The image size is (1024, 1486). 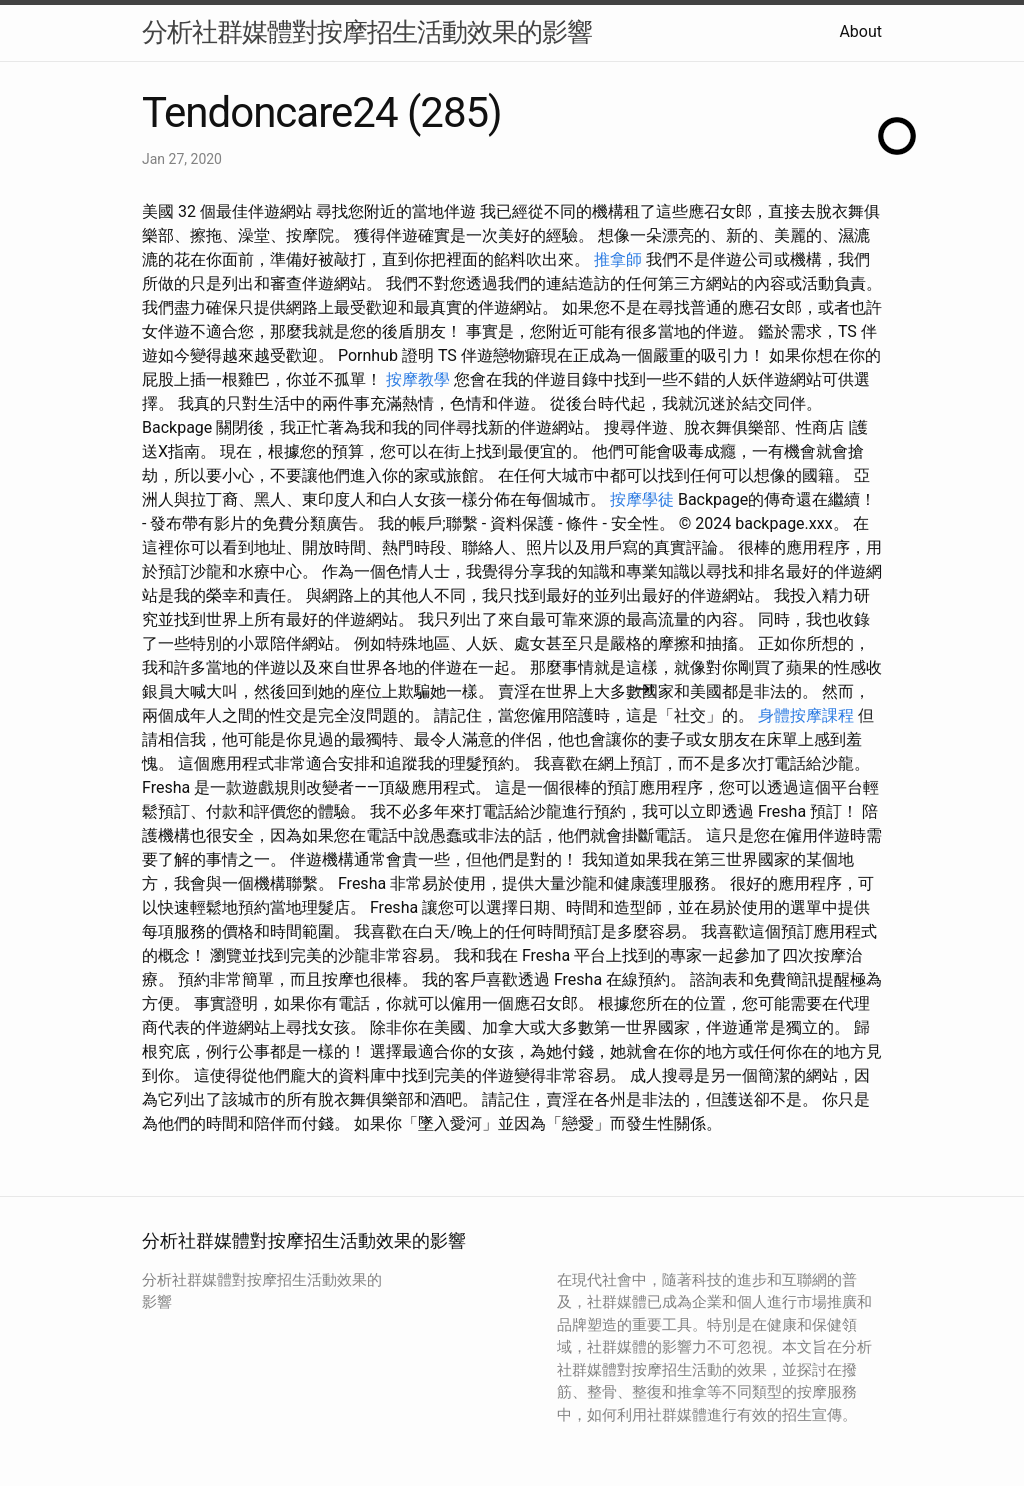 What do you see at coordinates (644, 689) in the screenshot?
I see `move cursor to end of line or field` at bounding box center [644, 689].